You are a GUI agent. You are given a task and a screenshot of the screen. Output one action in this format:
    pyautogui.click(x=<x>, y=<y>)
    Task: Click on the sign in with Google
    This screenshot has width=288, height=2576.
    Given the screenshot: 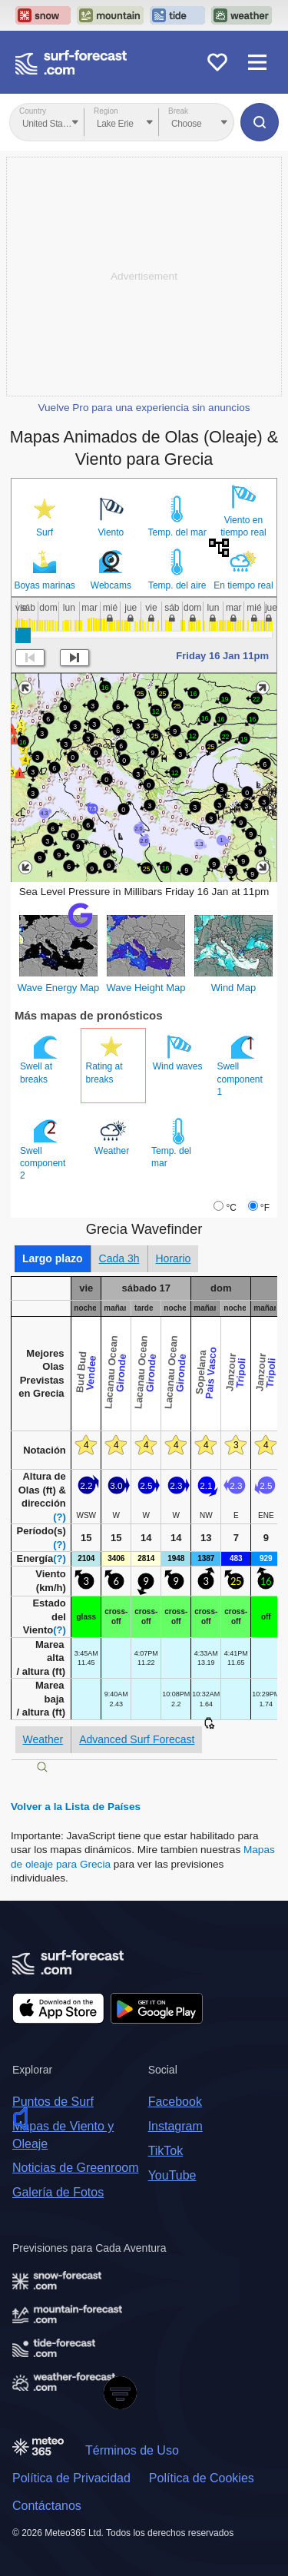 What is the action you would take?
    pyautogui.click(x=80, y=915)
    